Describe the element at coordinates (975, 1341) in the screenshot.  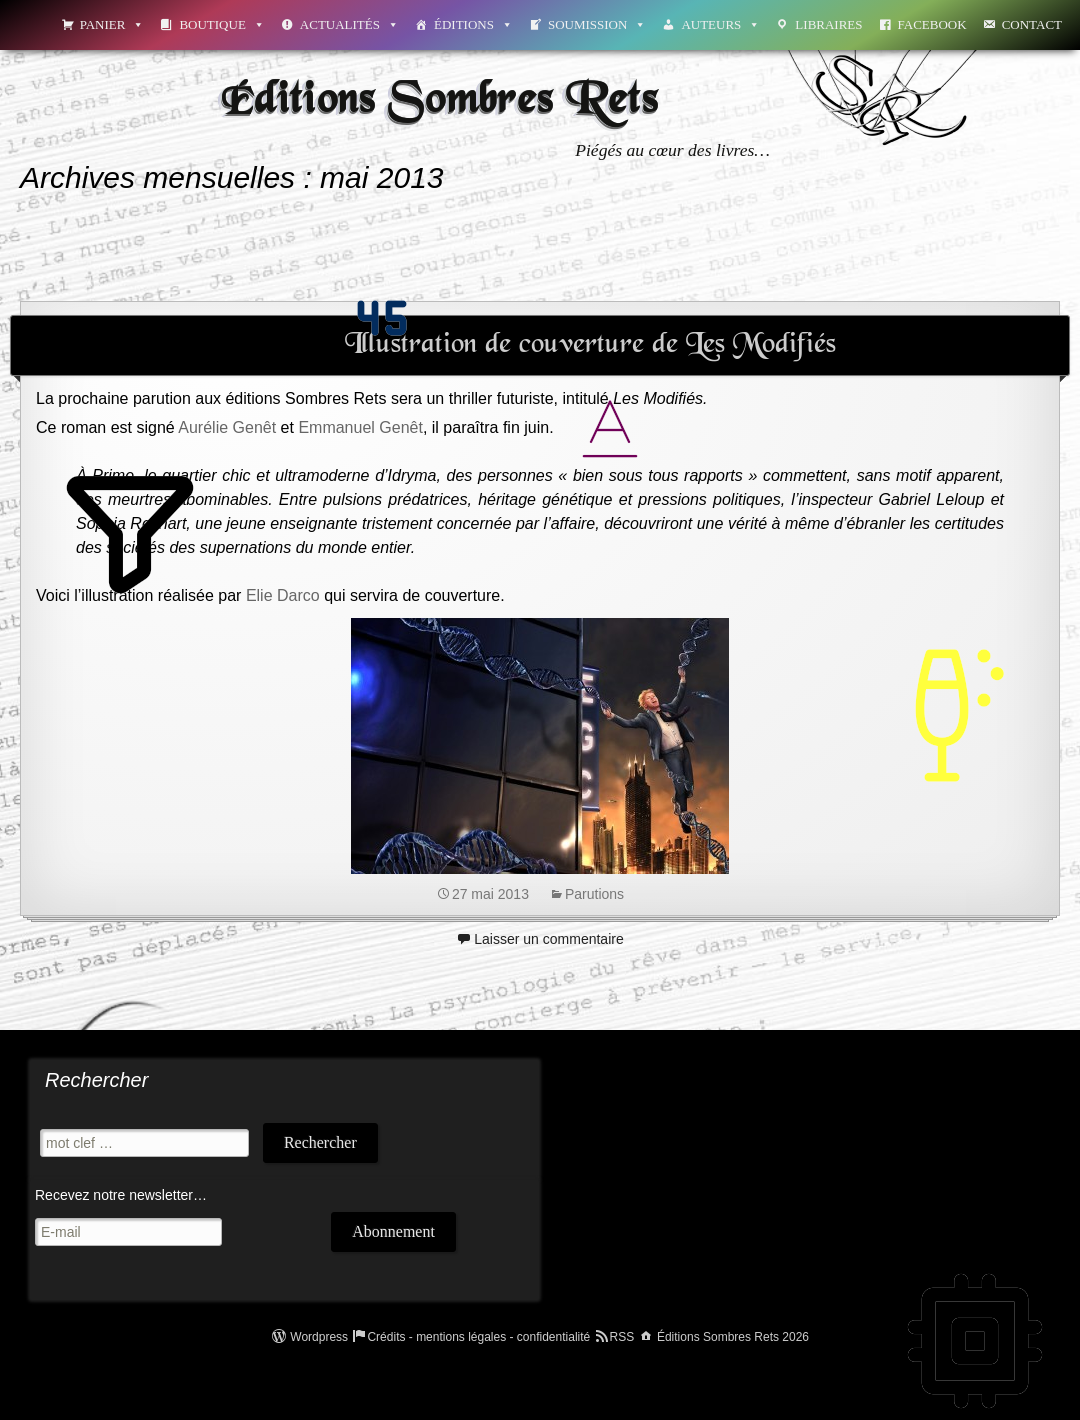
I see `view system performance or processor usage` at that location.